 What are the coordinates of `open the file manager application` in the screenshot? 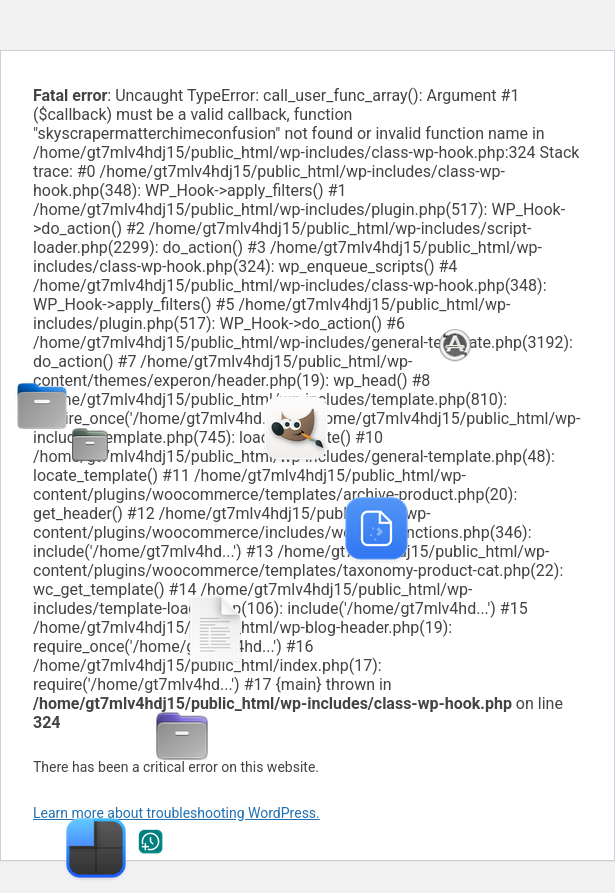 It's located at (42, 406).